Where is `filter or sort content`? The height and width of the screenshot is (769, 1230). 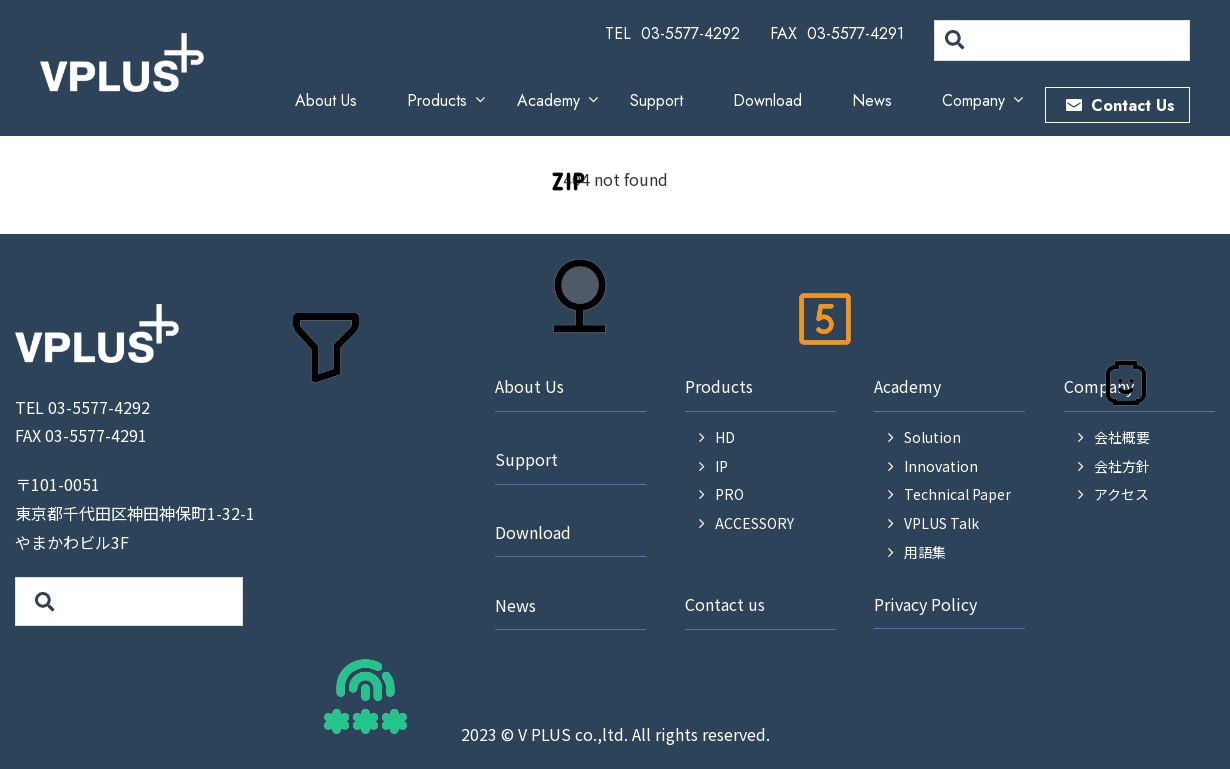 filter or sort content is located at coordinates (326, 346).